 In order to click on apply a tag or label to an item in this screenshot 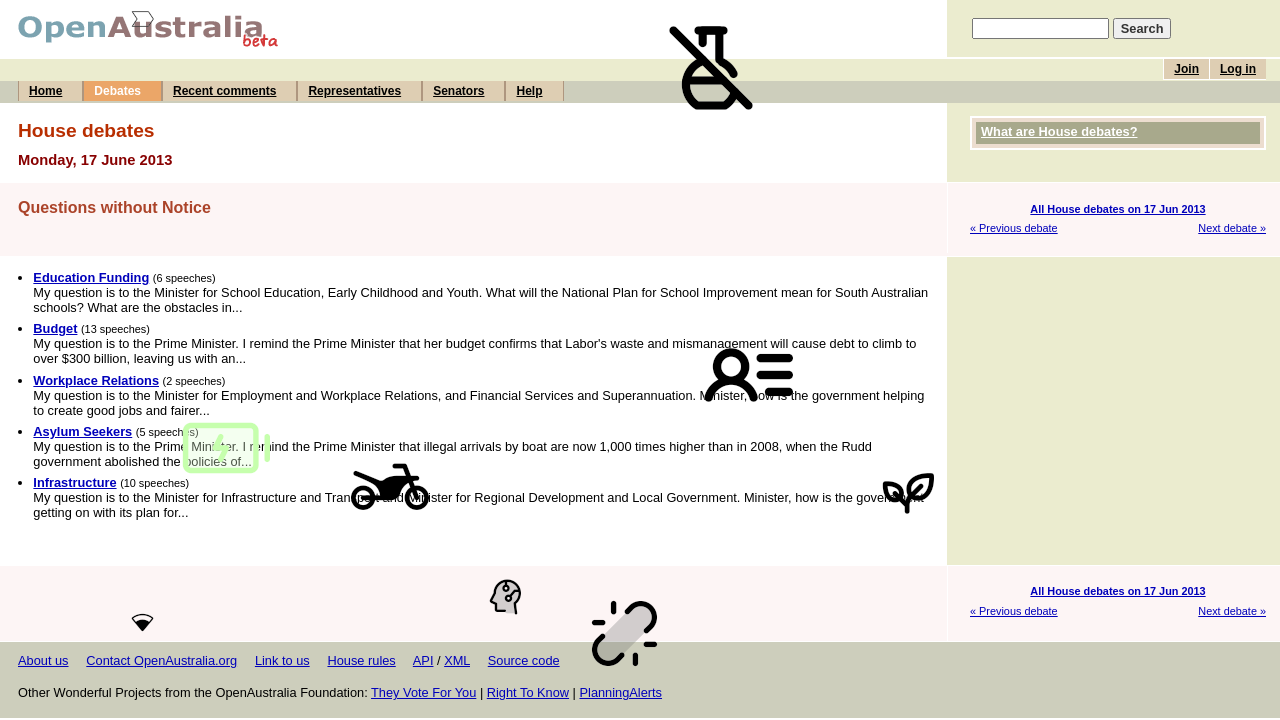, I will do `click(142, 19)`.